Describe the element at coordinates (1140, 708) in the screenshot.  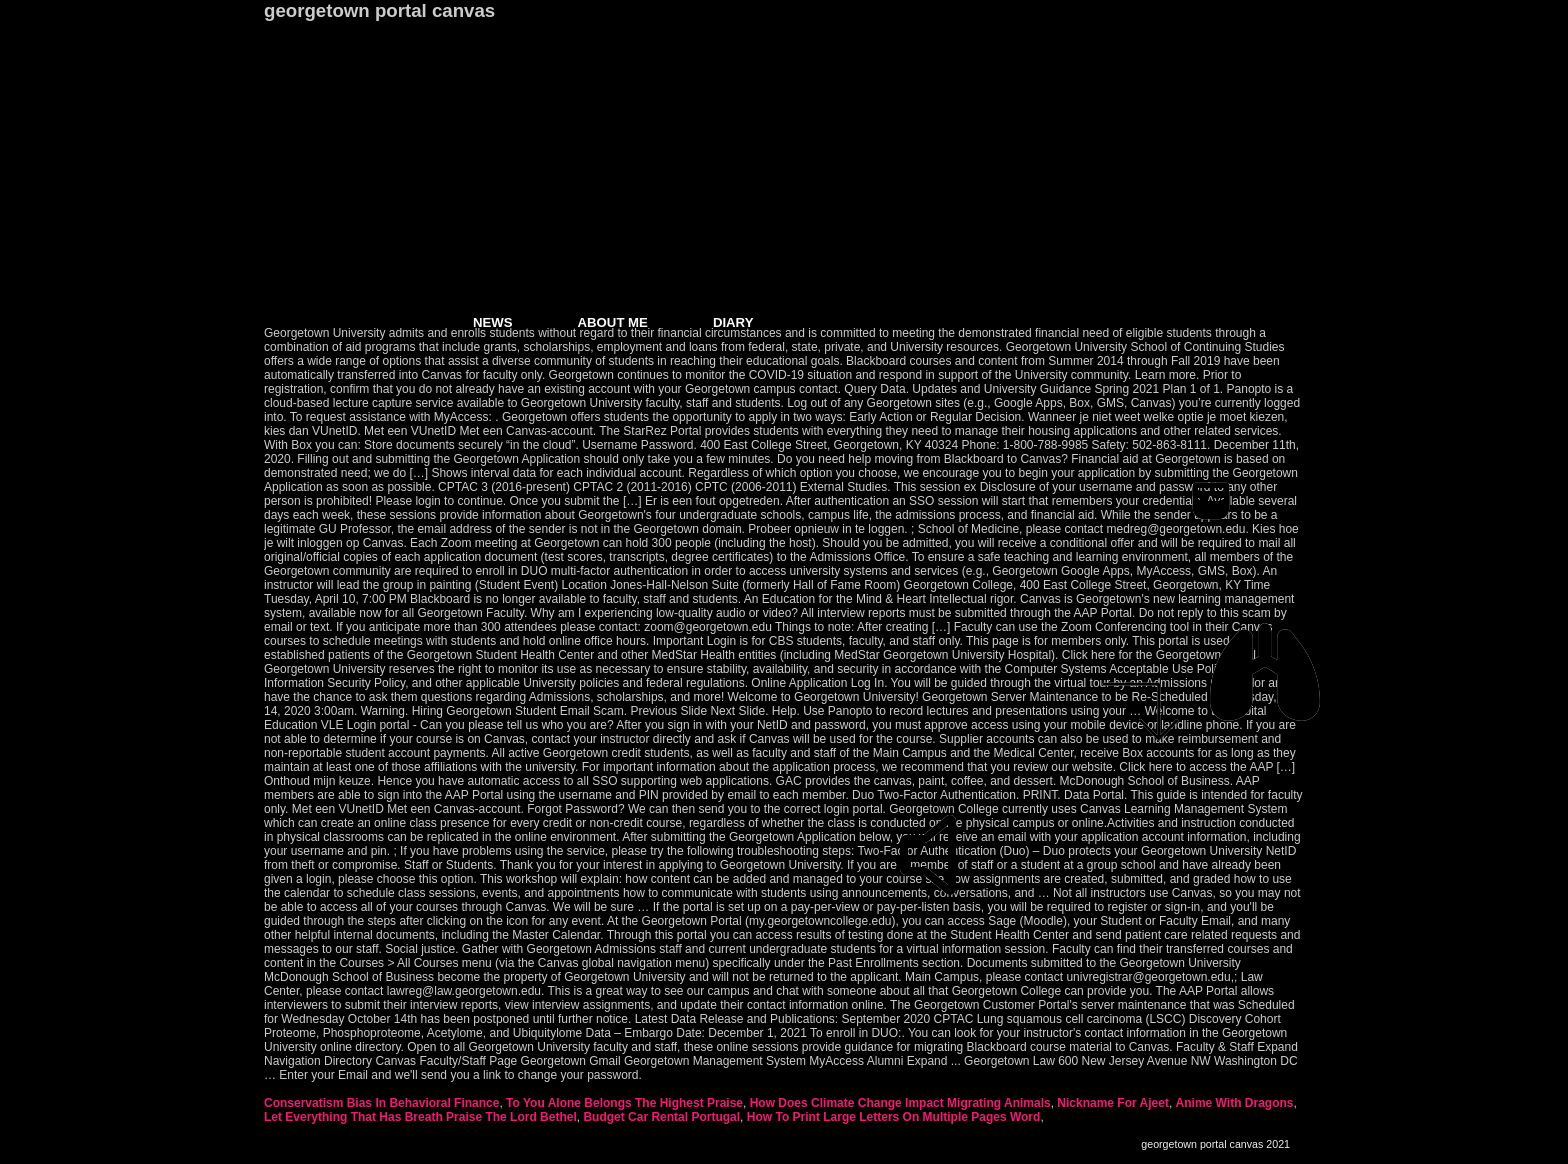
I see `move content right then down` at that location.